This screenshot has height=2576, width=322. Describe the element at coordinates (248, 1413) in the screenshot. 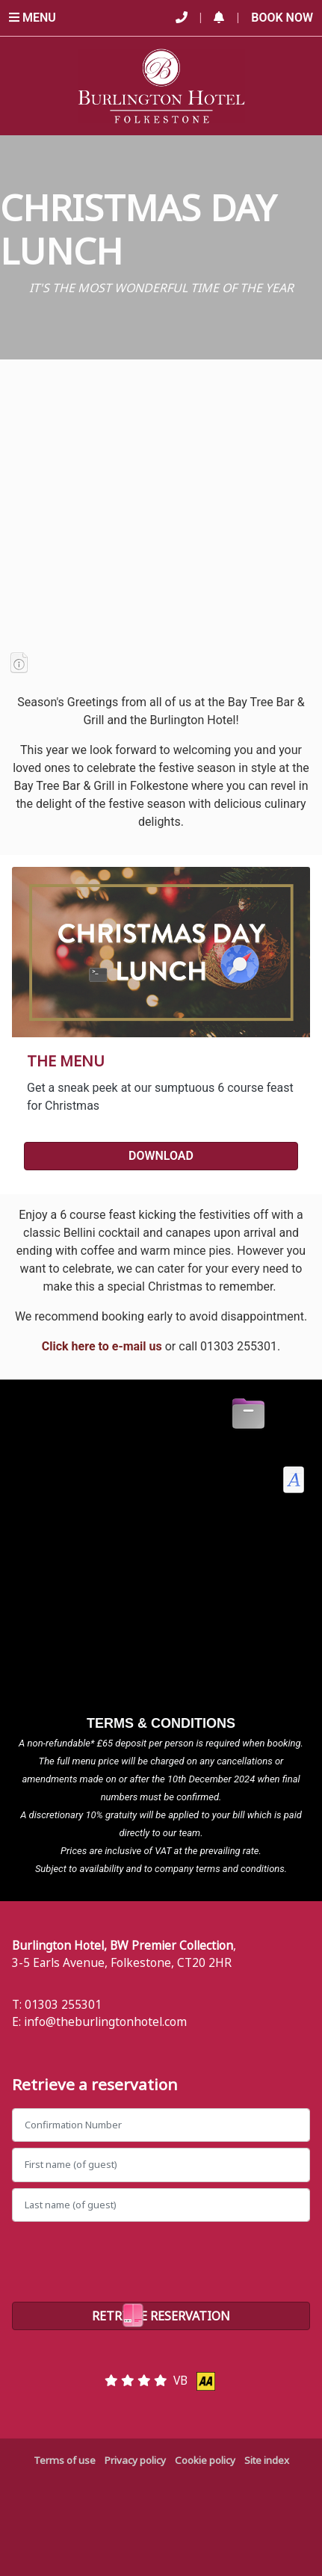

I see `open the file manager application` at that location.